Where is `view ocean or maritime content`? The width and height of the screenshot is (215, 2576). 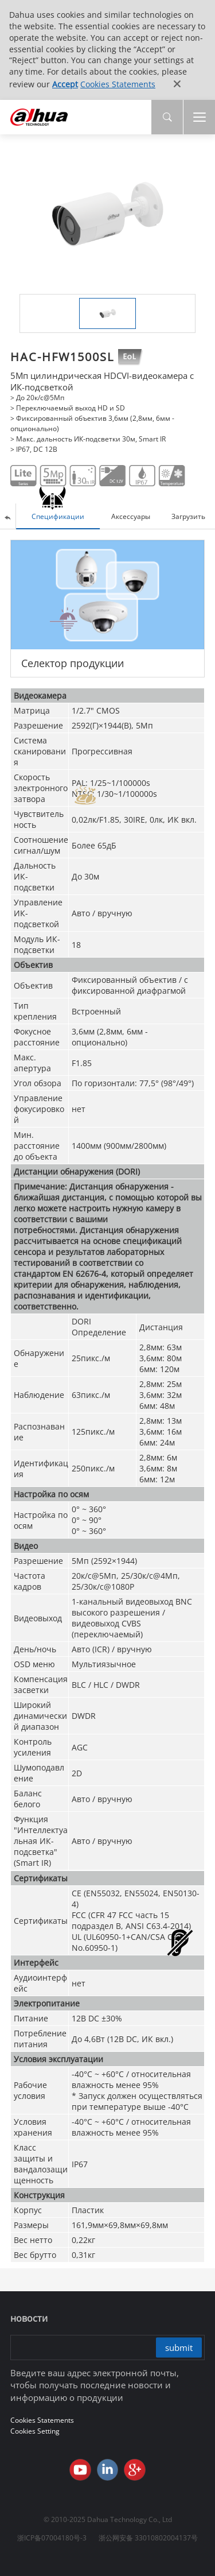 view ocean or maritime content is located at coordinates (64, 618).